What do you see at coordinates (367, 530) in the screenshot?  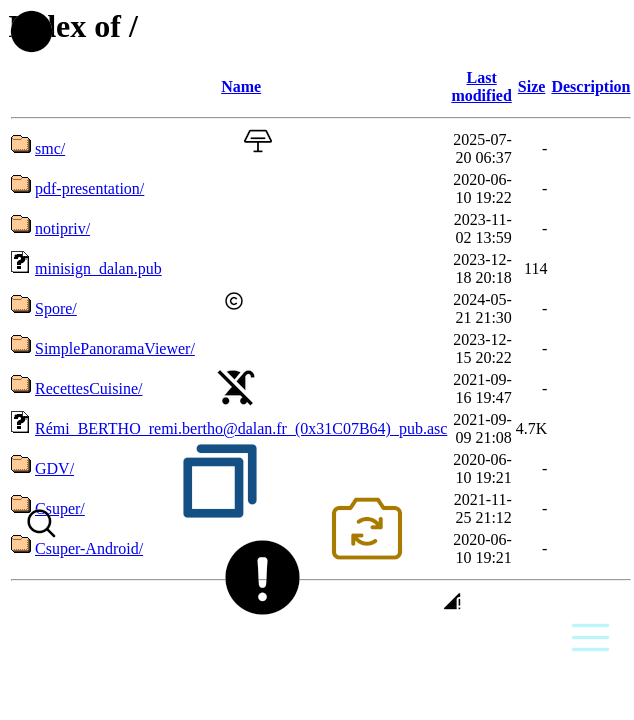 I see `switch between front and rear camera` at bounding box center [367, 530].